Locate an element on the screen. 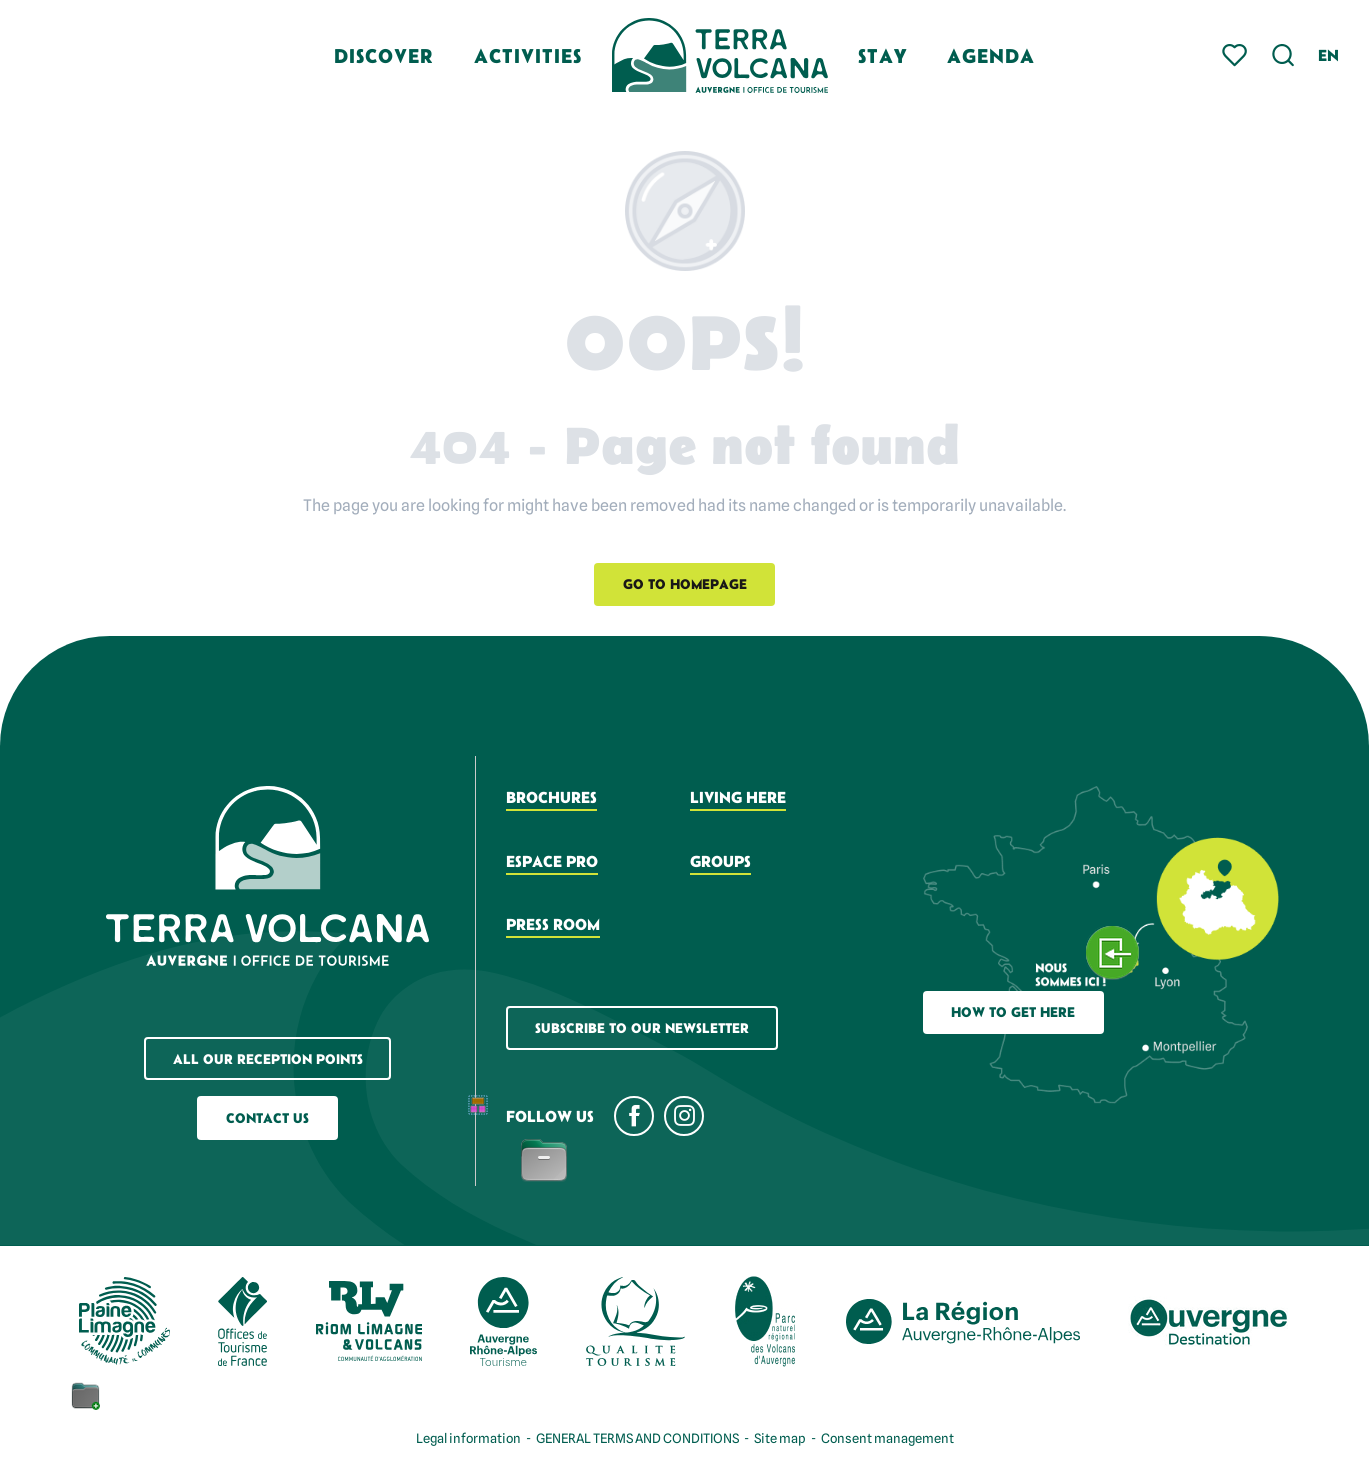 Image resolution: width=1369 pixels, height=1464 pixels. create a new folder is located at coordinates (85, 1395).